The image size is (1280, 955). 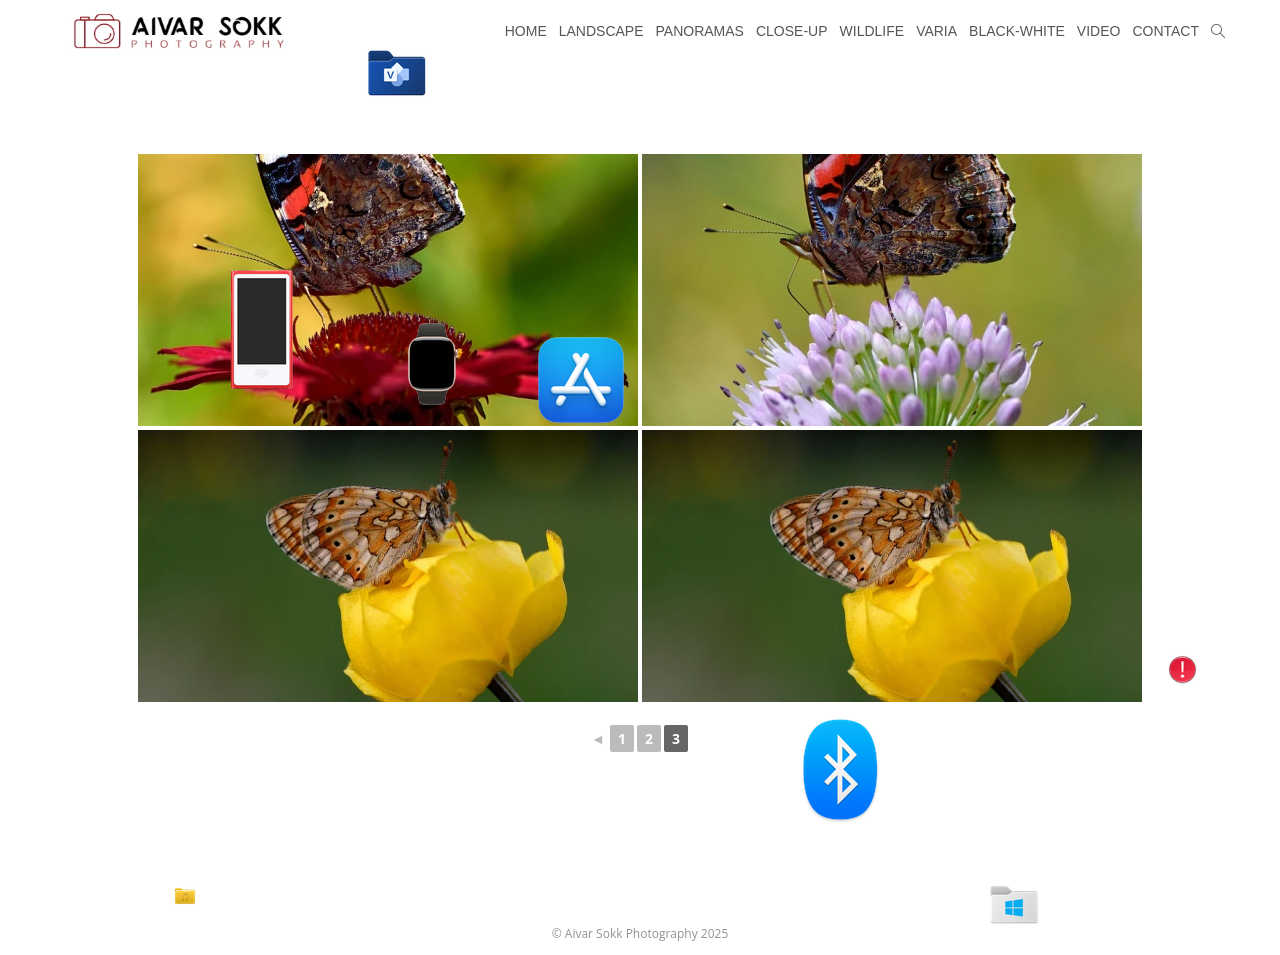 I want to click on open windows 8 system folder, so click(x=1014, y=906).